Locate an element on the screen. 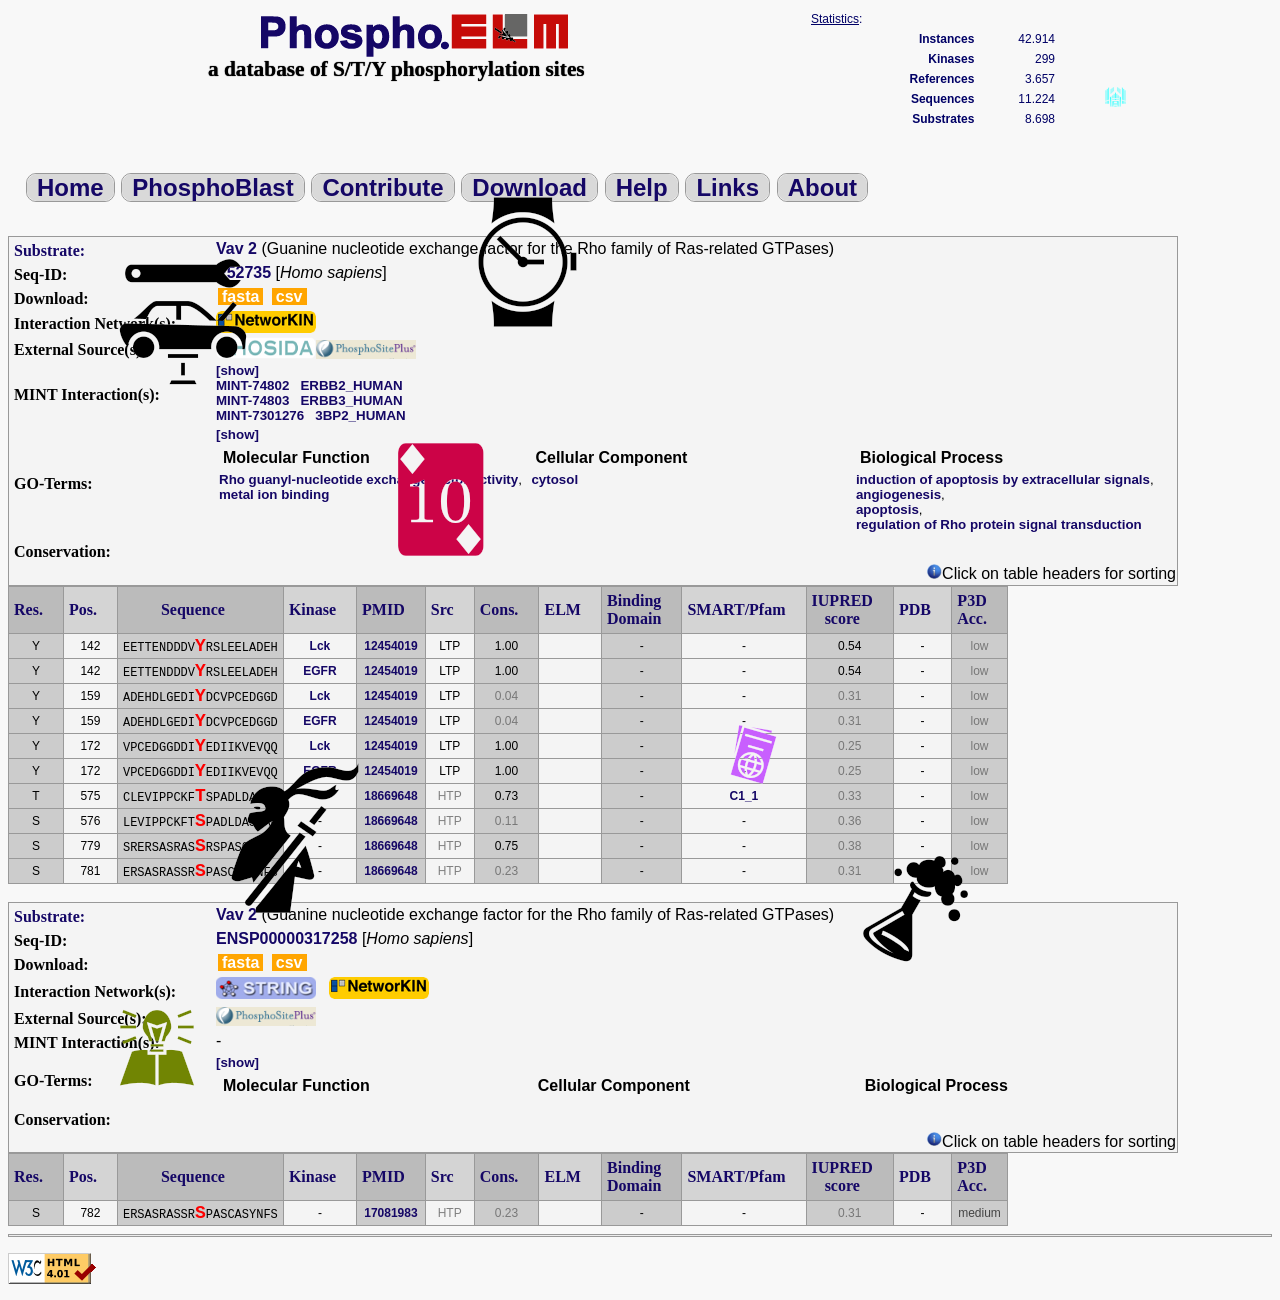 The image size is (1280, 1300). access organ or church music settings is located at coordinates (1115, 96).